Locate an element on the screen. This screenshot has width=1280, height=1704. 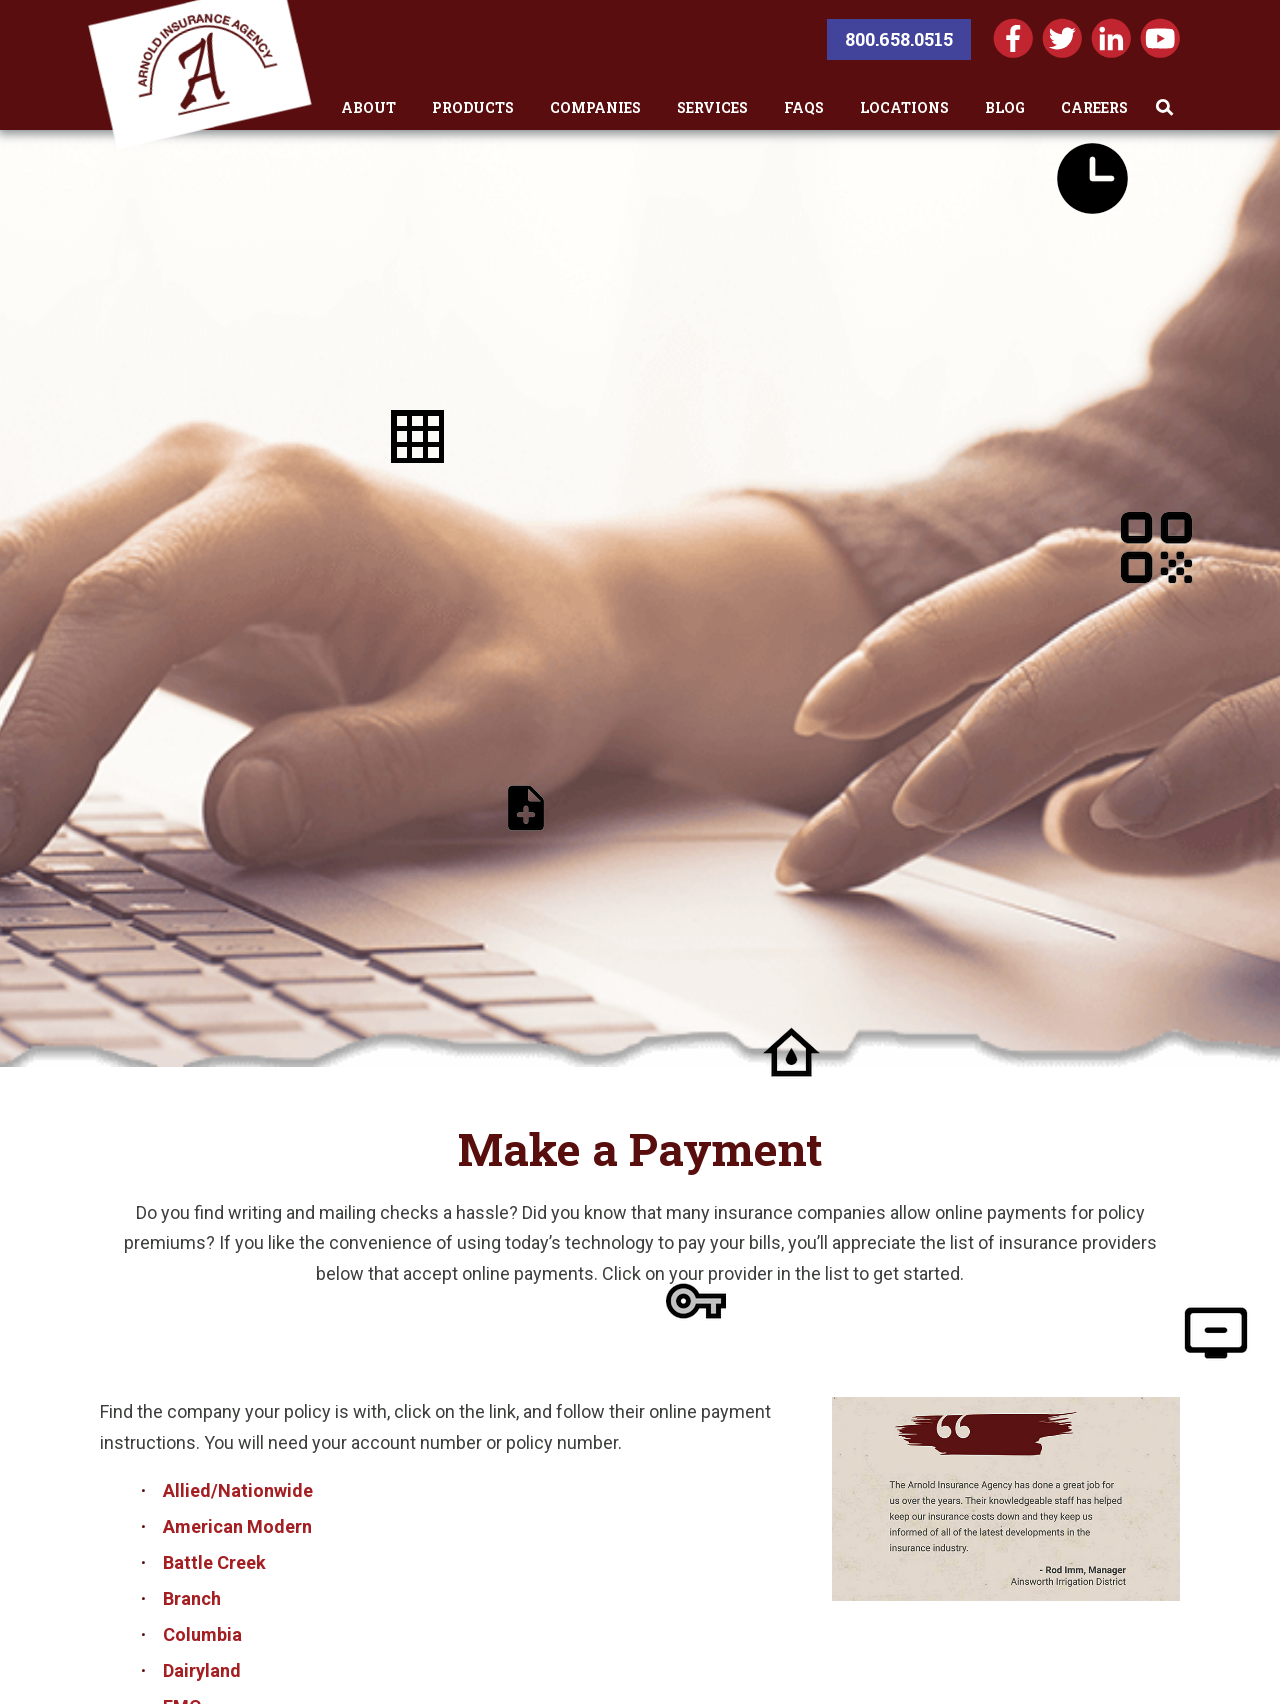
toggle grid view on is located at coordinates (417, 436).